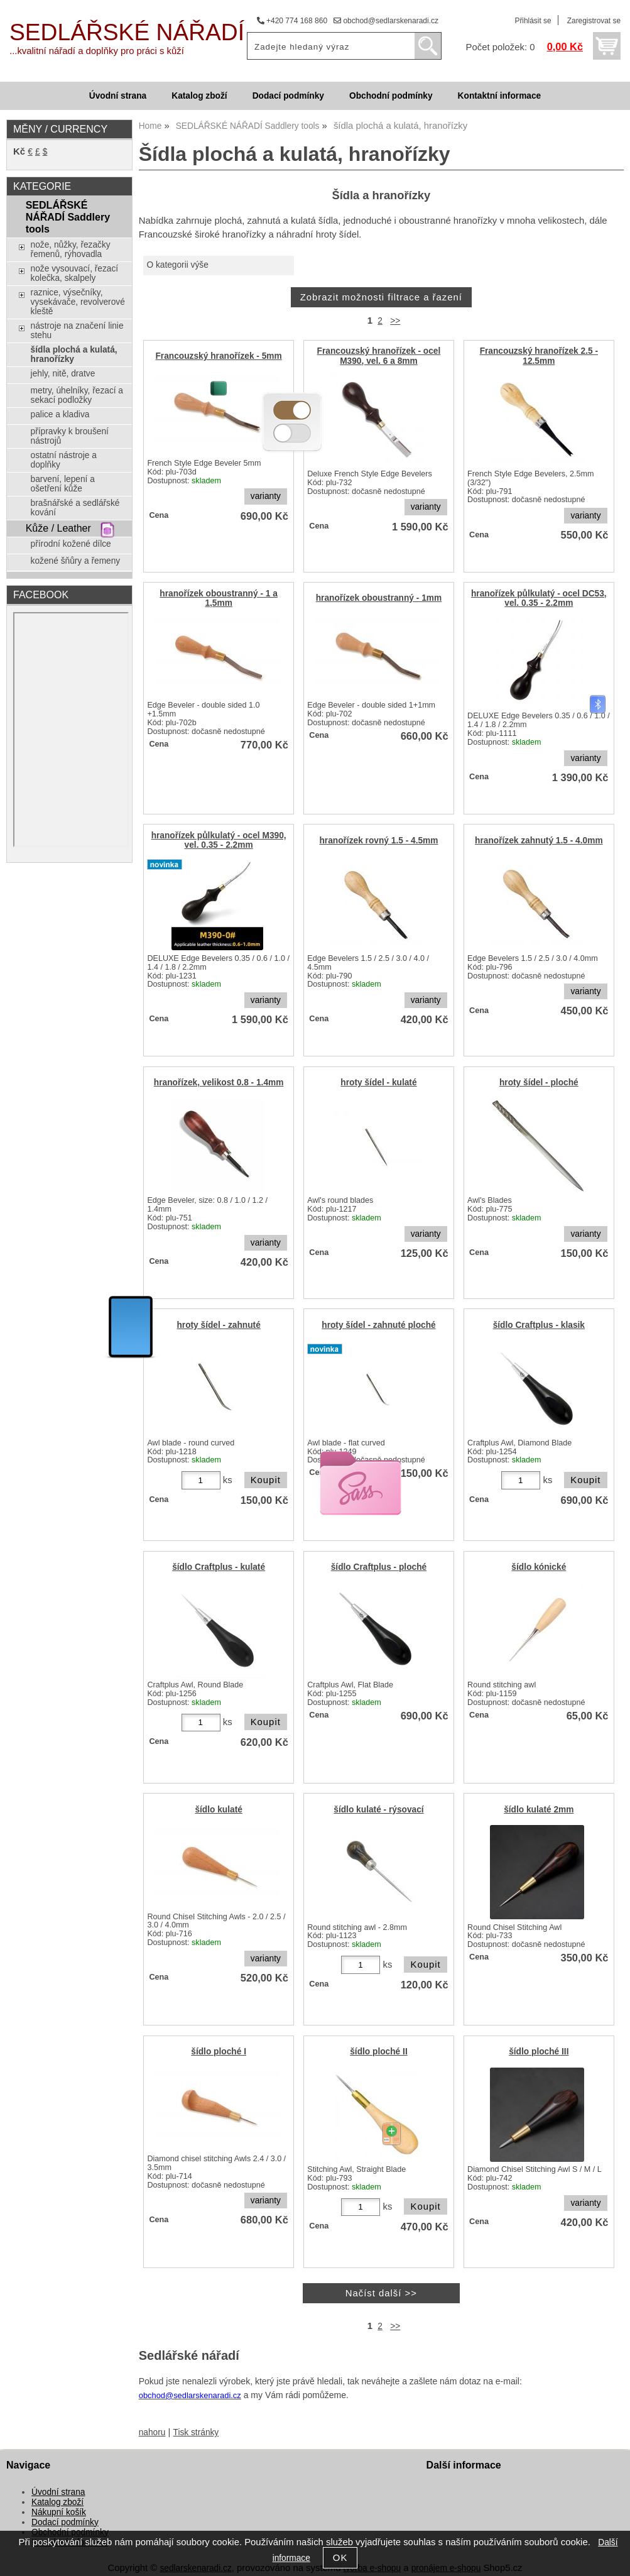  I want to click on add a new software package, so click(391, 2134).